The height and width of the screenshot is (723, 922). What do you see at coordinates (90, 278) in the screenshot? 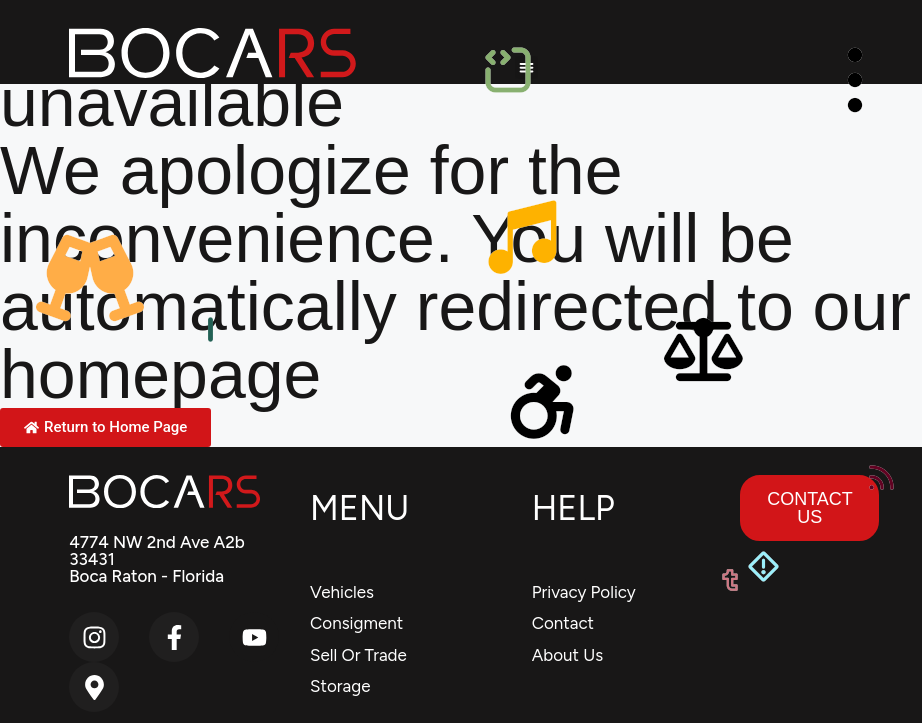
I see `celebrate an achievement or milestone` at bounding box center [90, 278].